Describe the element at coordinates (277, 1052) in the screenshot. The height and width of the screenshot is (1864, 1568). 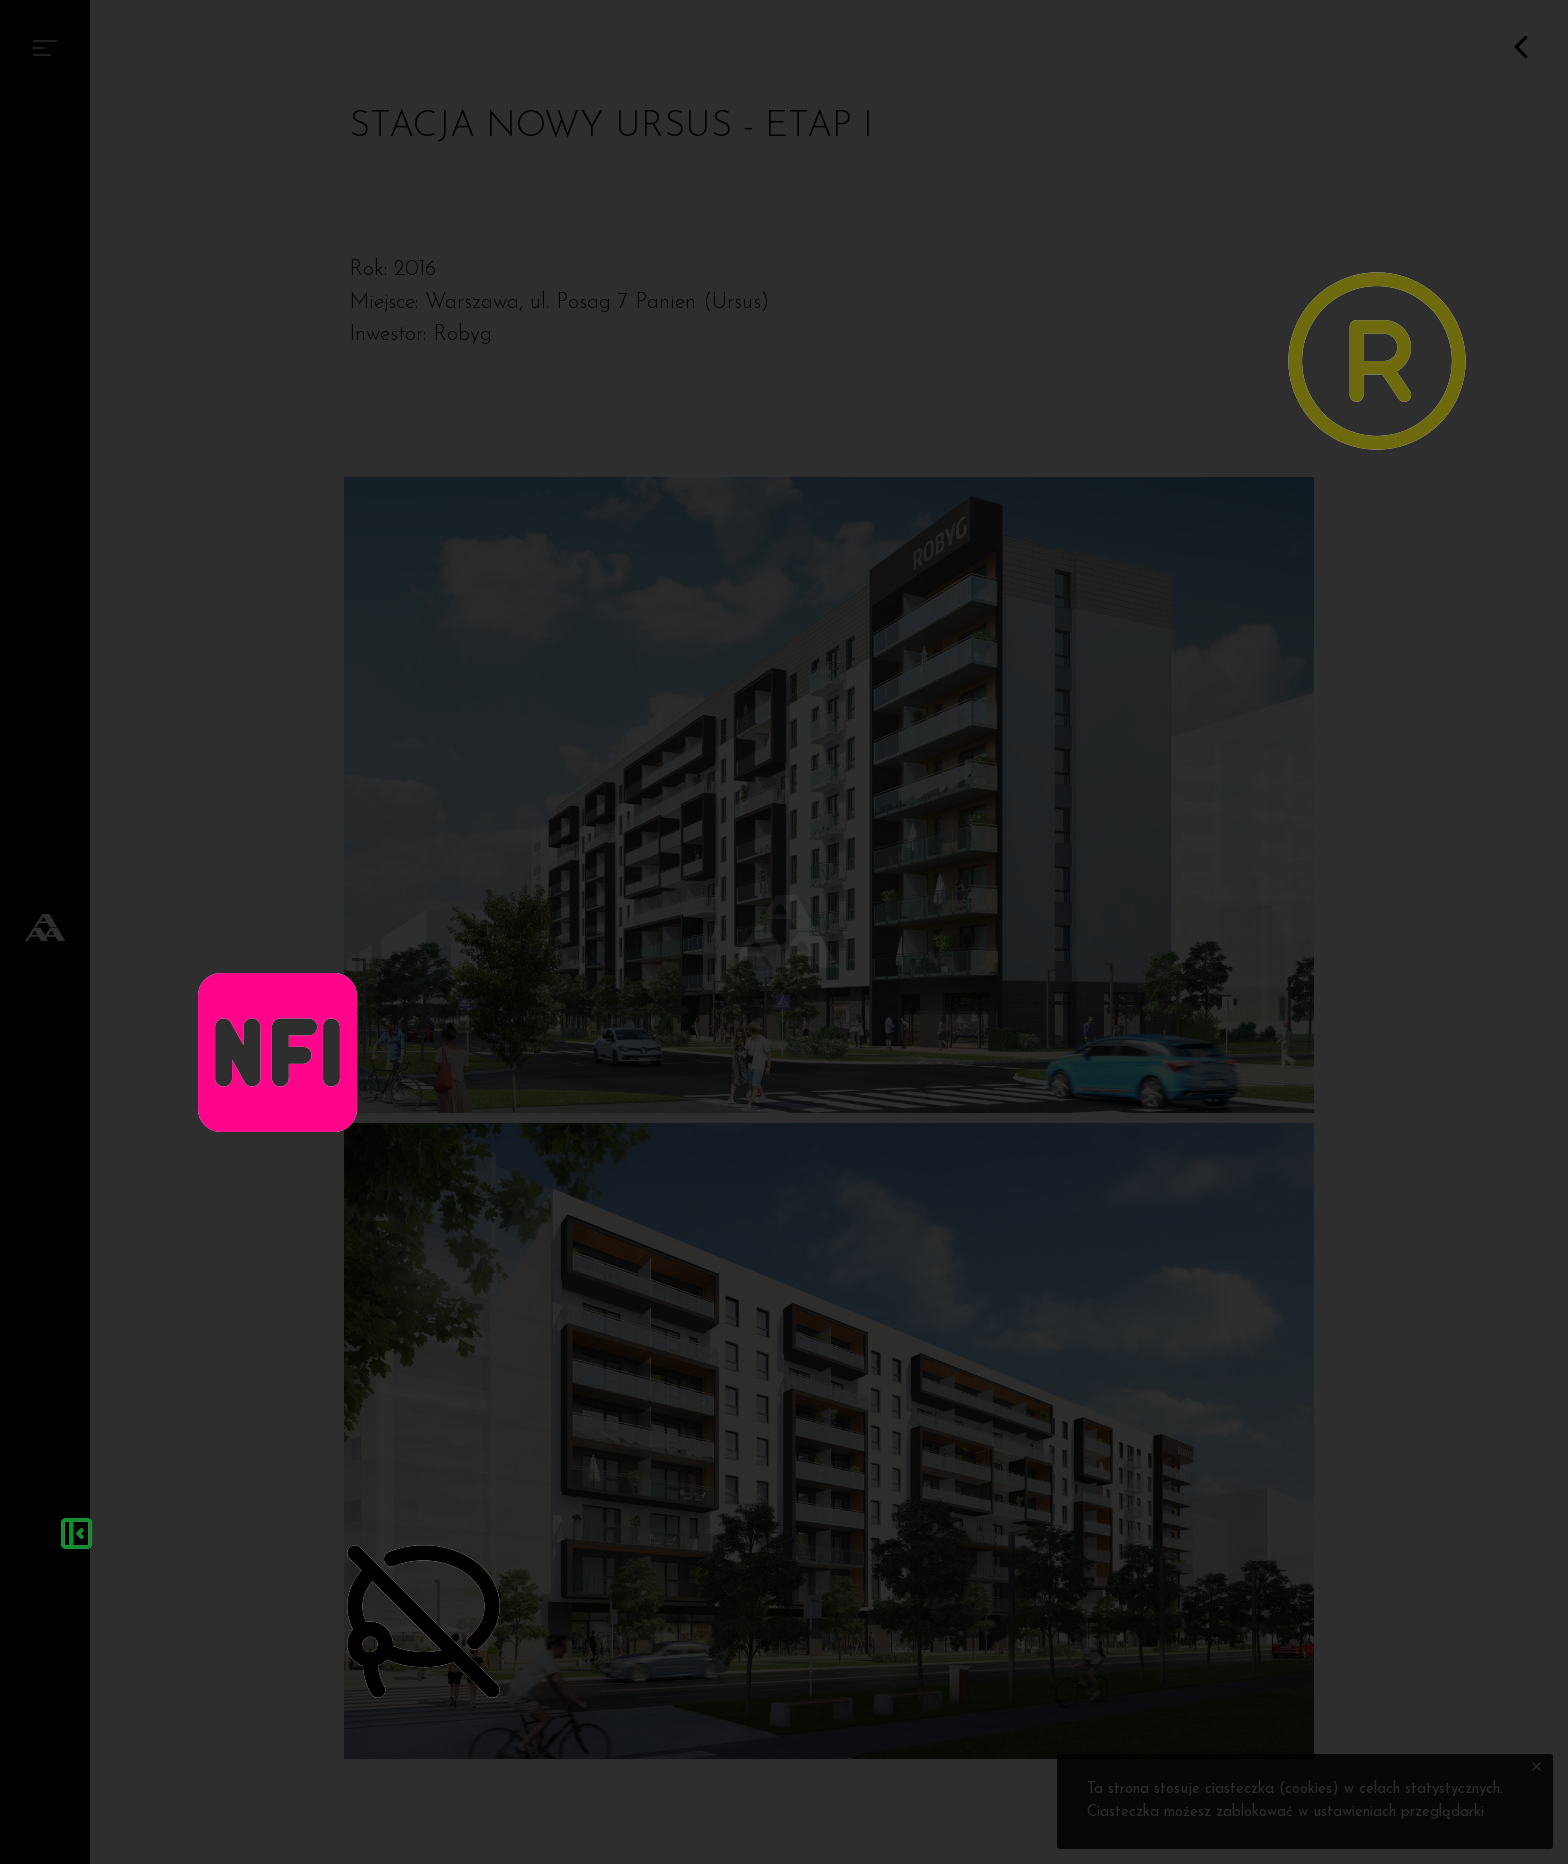
I see `indicates non-food items category` at that location.